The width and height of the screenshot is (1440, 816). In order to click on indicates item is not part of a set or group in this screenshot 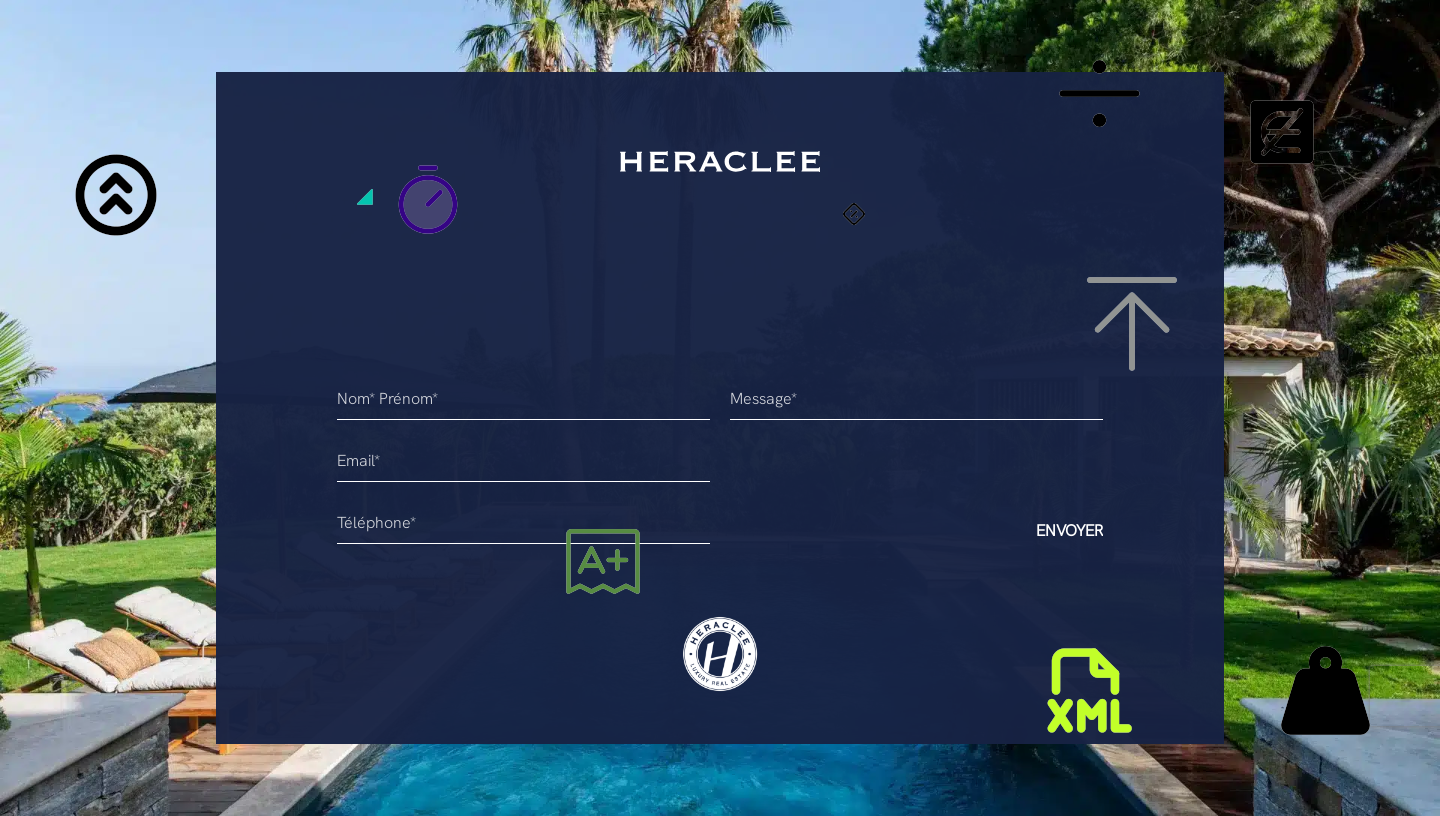, I will do `click(1282, 132)`.